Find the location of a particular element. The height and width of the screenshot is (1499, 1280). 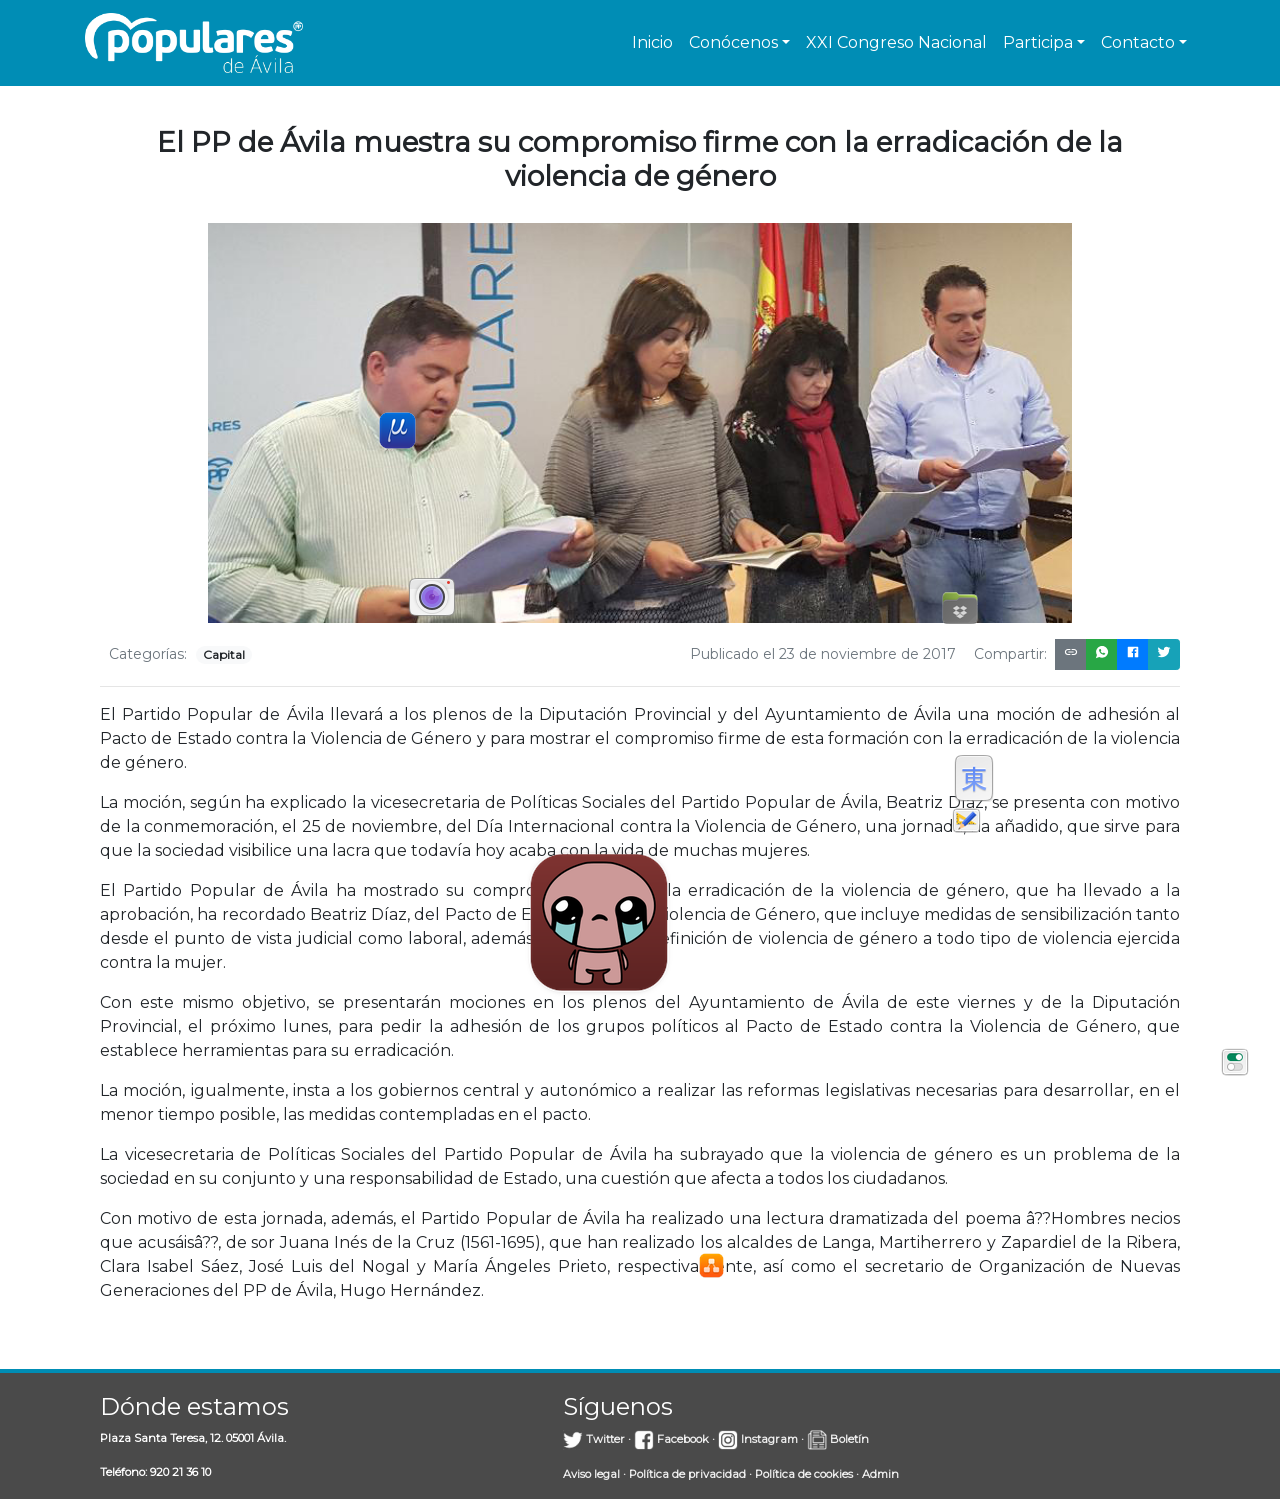

launch gnome mahjongg game is located at coordinates (974, 778).